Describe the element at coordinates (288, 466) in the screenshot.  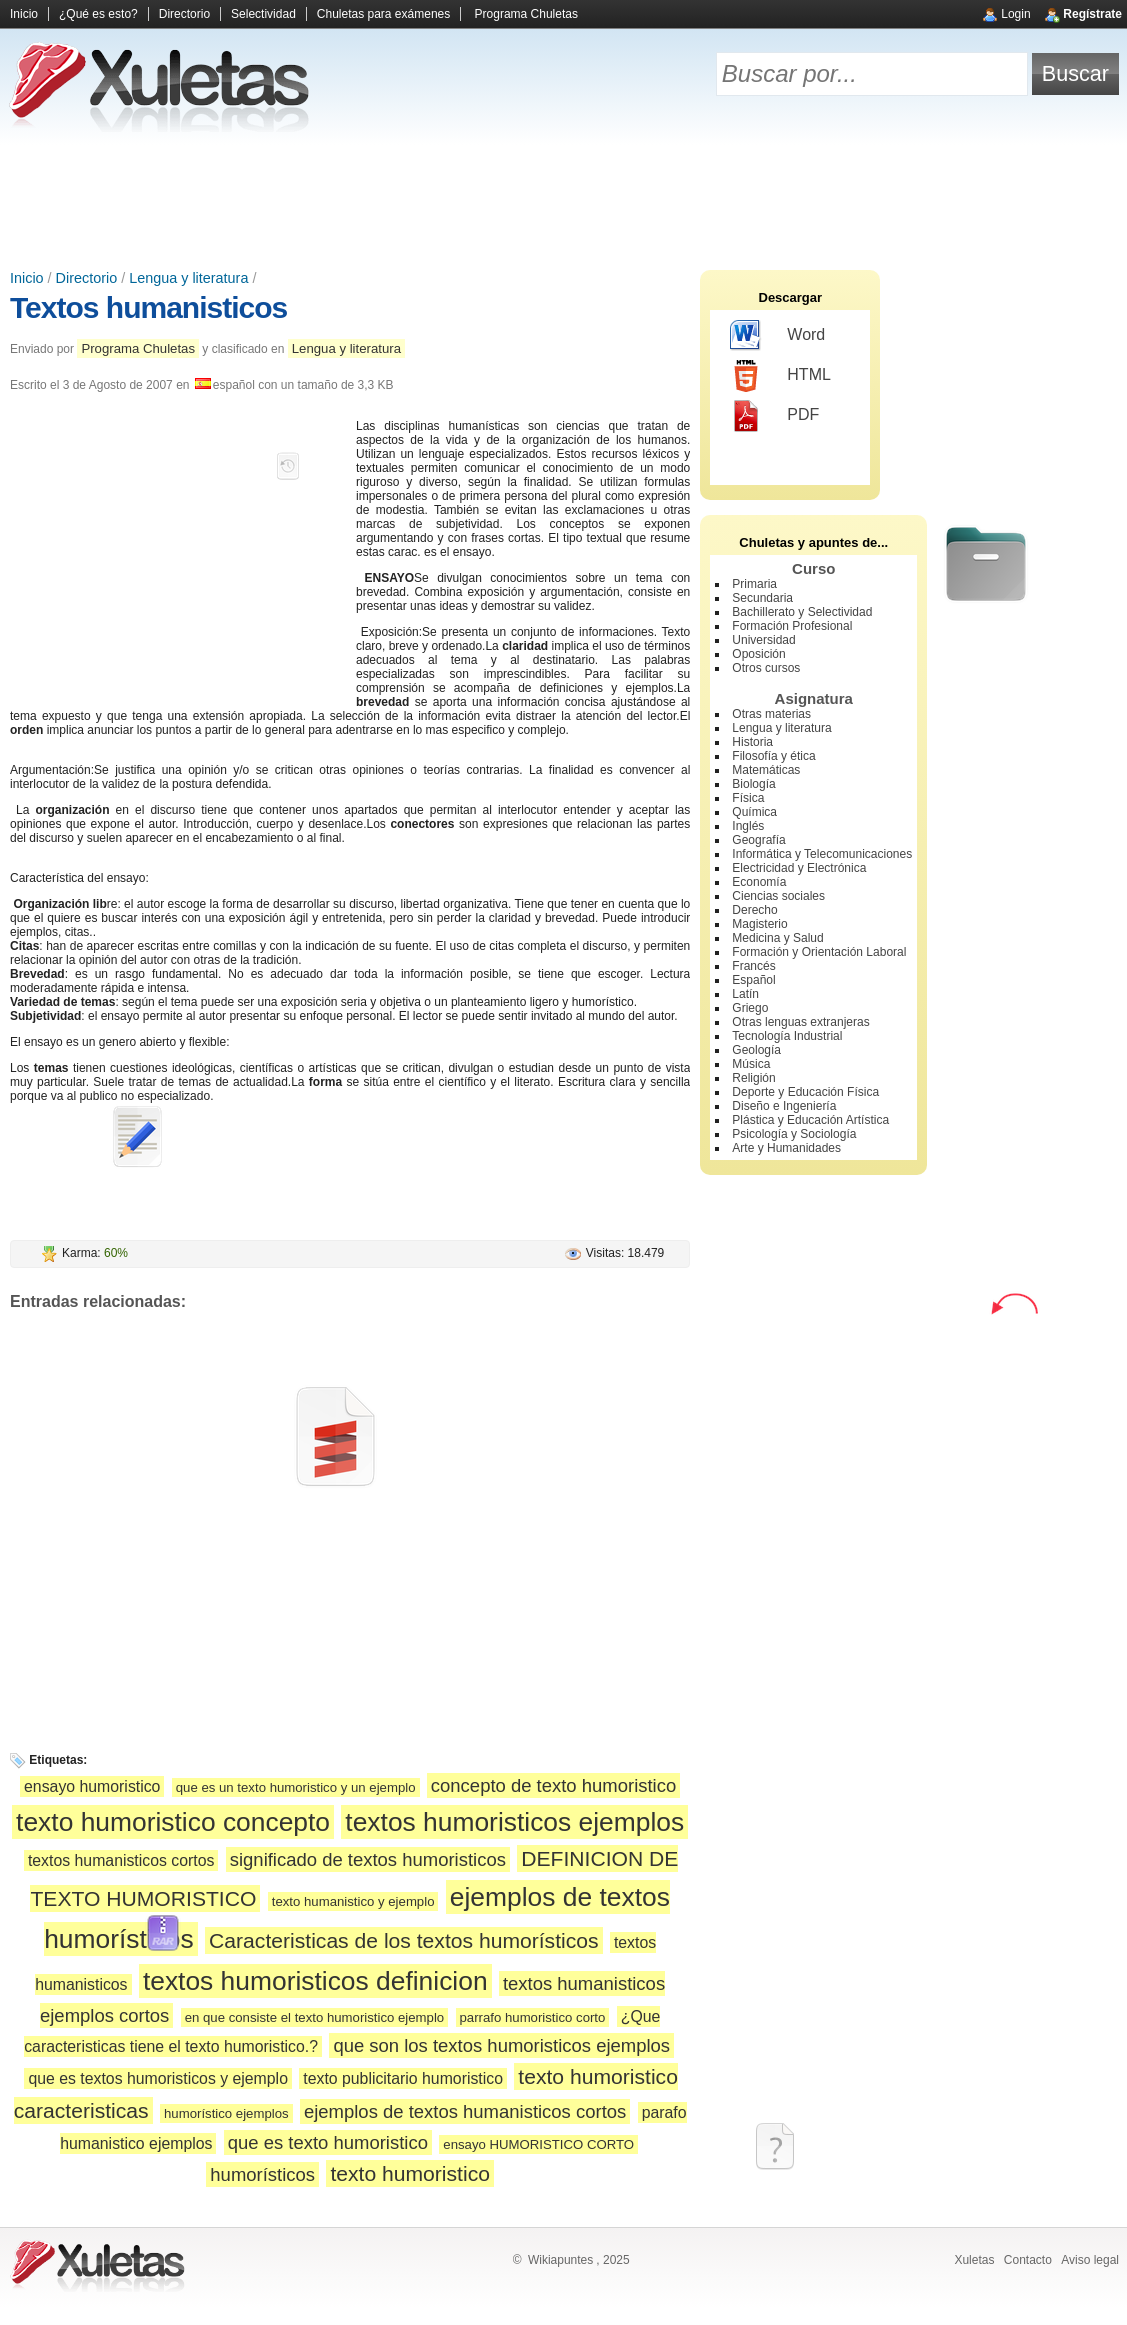
I see `a file backup or version history document` at that location.